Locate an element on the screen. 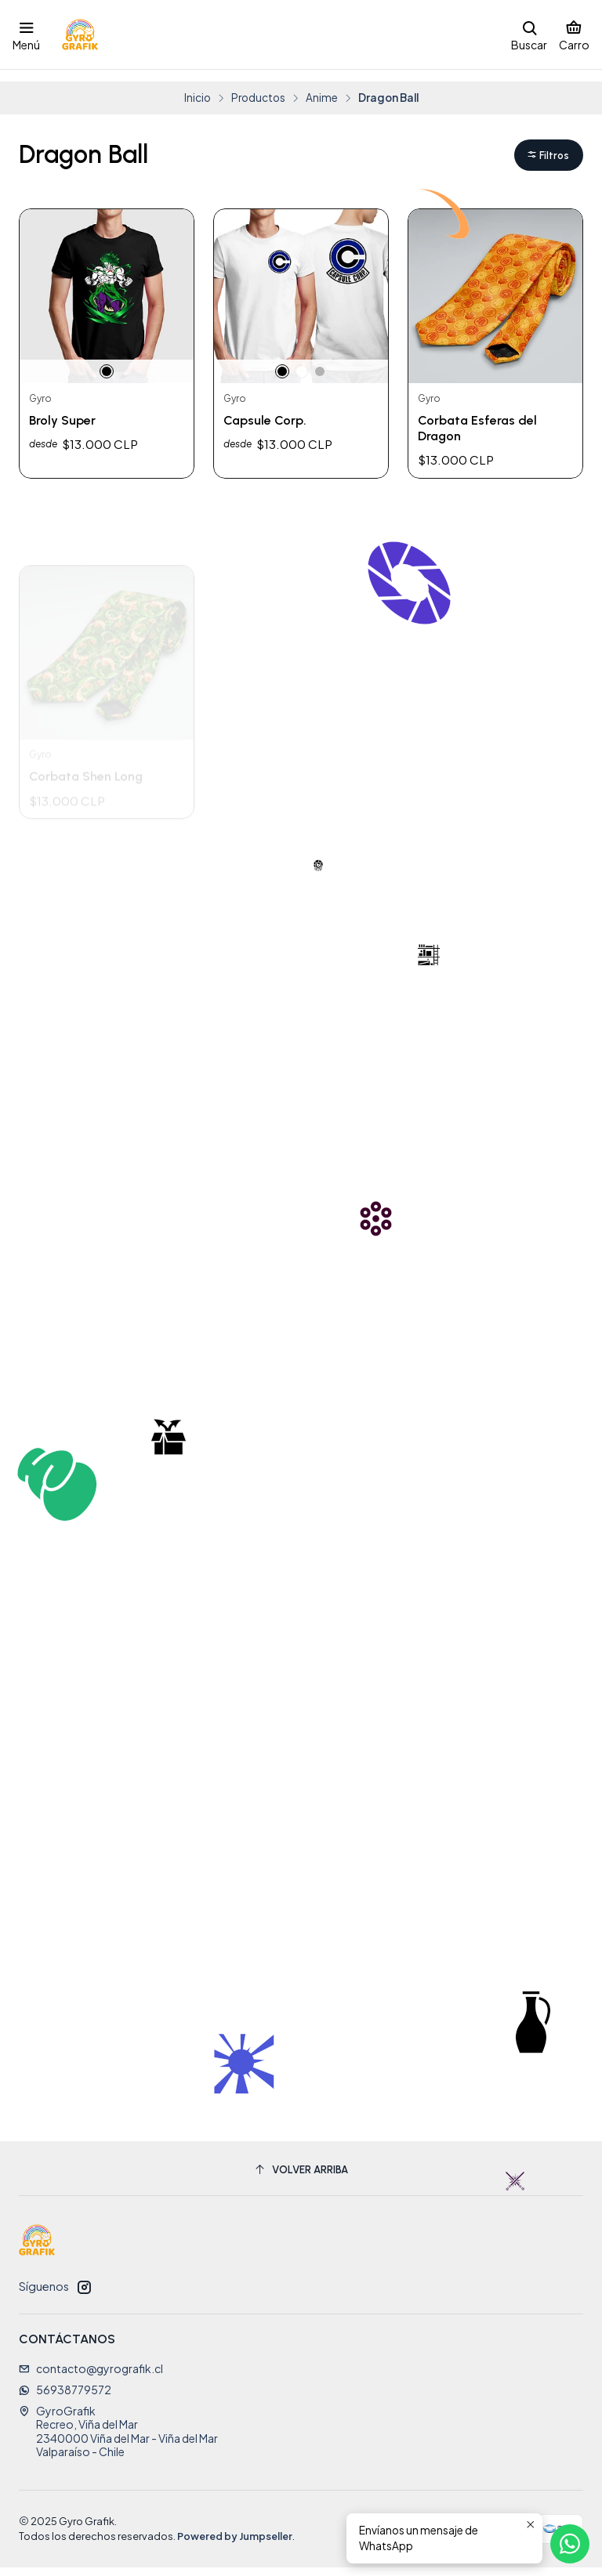 The width and height of the screenshot is (602, 2576). access warehouse inventory management is located at coordinates (429, 954).